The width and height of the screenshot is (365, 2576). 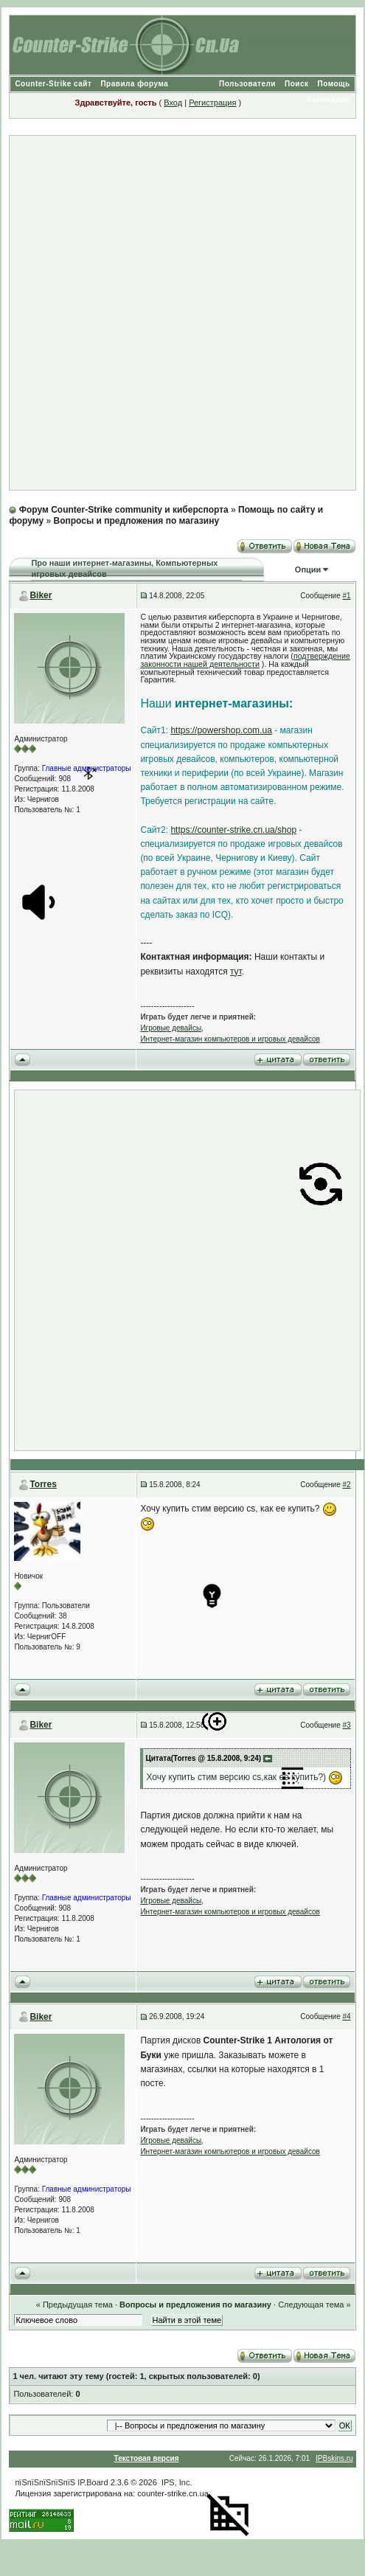 I want to click on indicates a website or domain is unavailable, so click(x=229, y=2513).